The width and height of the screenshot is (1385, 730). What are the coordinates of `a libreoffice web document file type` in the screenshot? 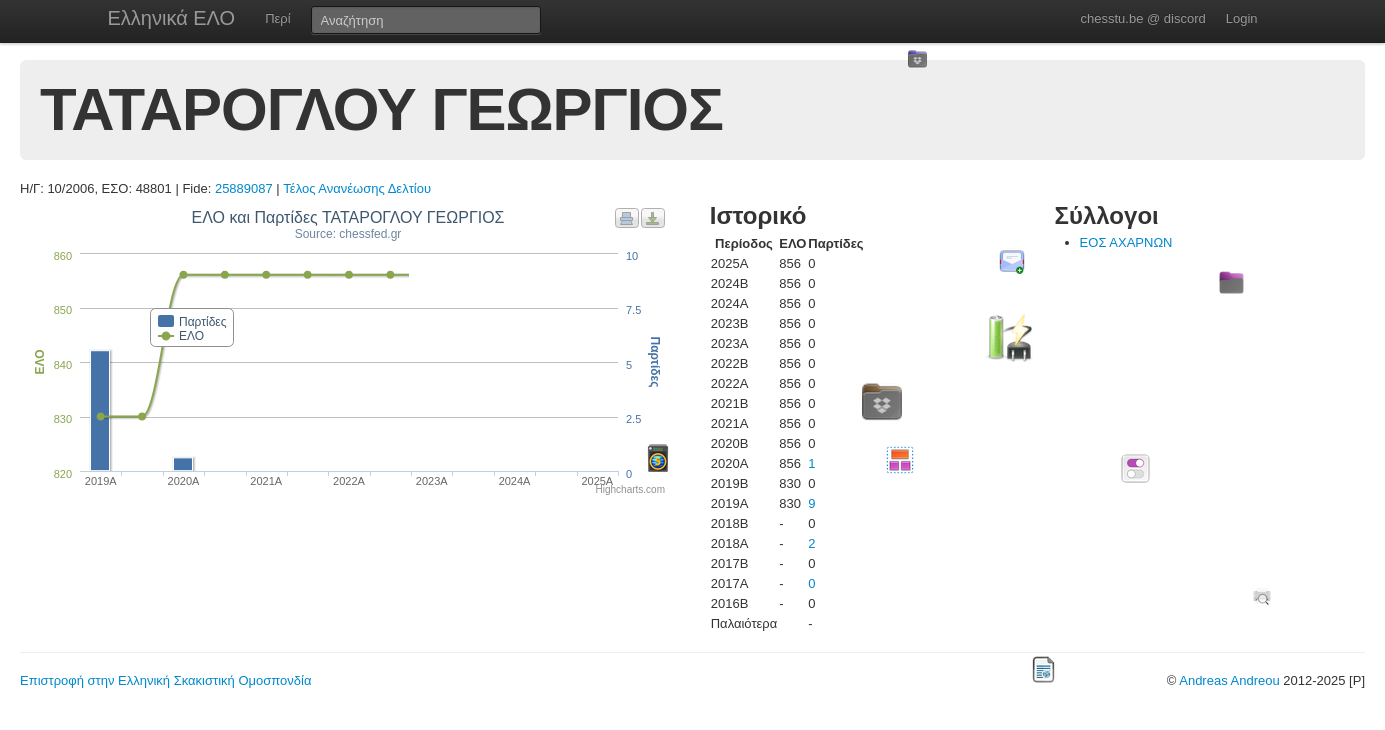 It's located at (1043, 669).